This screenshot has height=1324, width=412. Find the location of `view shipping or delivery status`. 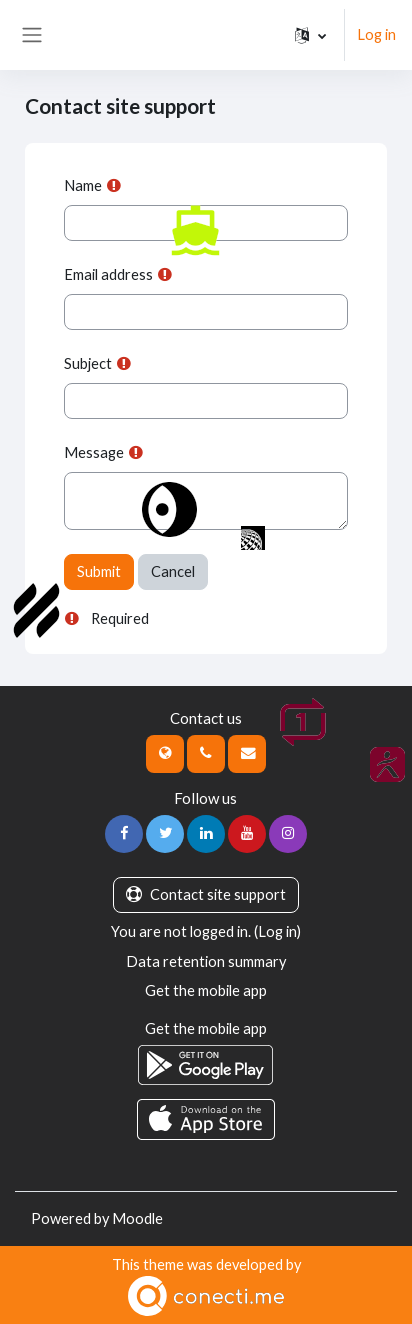

view shipping or delivery status is located at coordinates (195, 231).